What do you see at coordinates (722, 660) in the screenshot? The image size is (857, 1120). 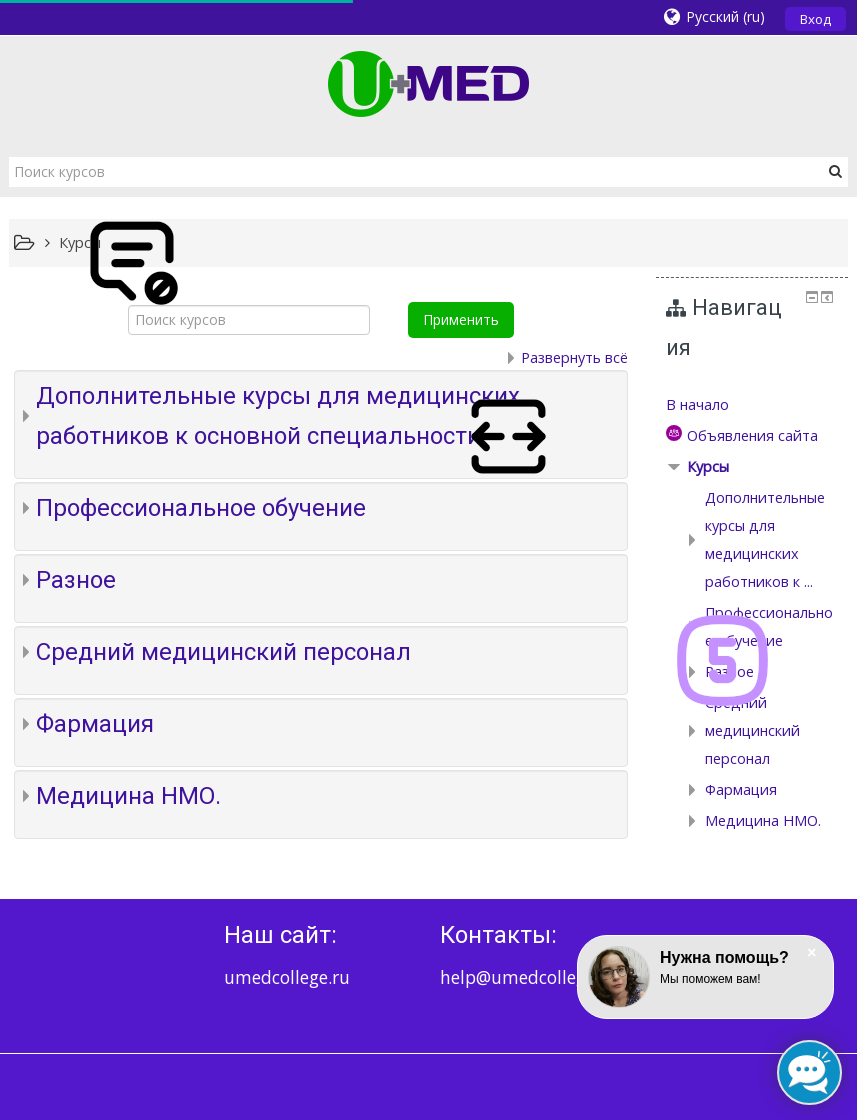 I see `indicates step 5 in a multi-step process` at bounding box center [722, 660].